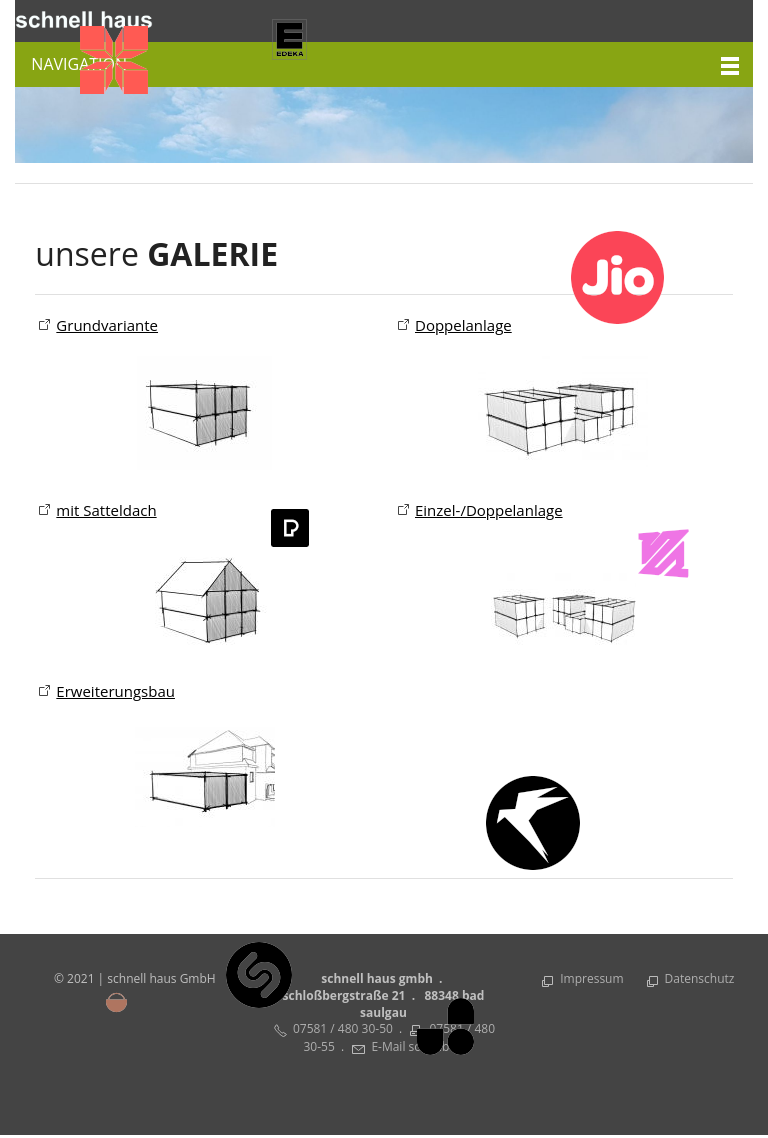 The image size is (768, 1138). What do you see at coordinates (617, 277) in the screenshot?
I see `jio app or service` at bounding box center [617, 277].